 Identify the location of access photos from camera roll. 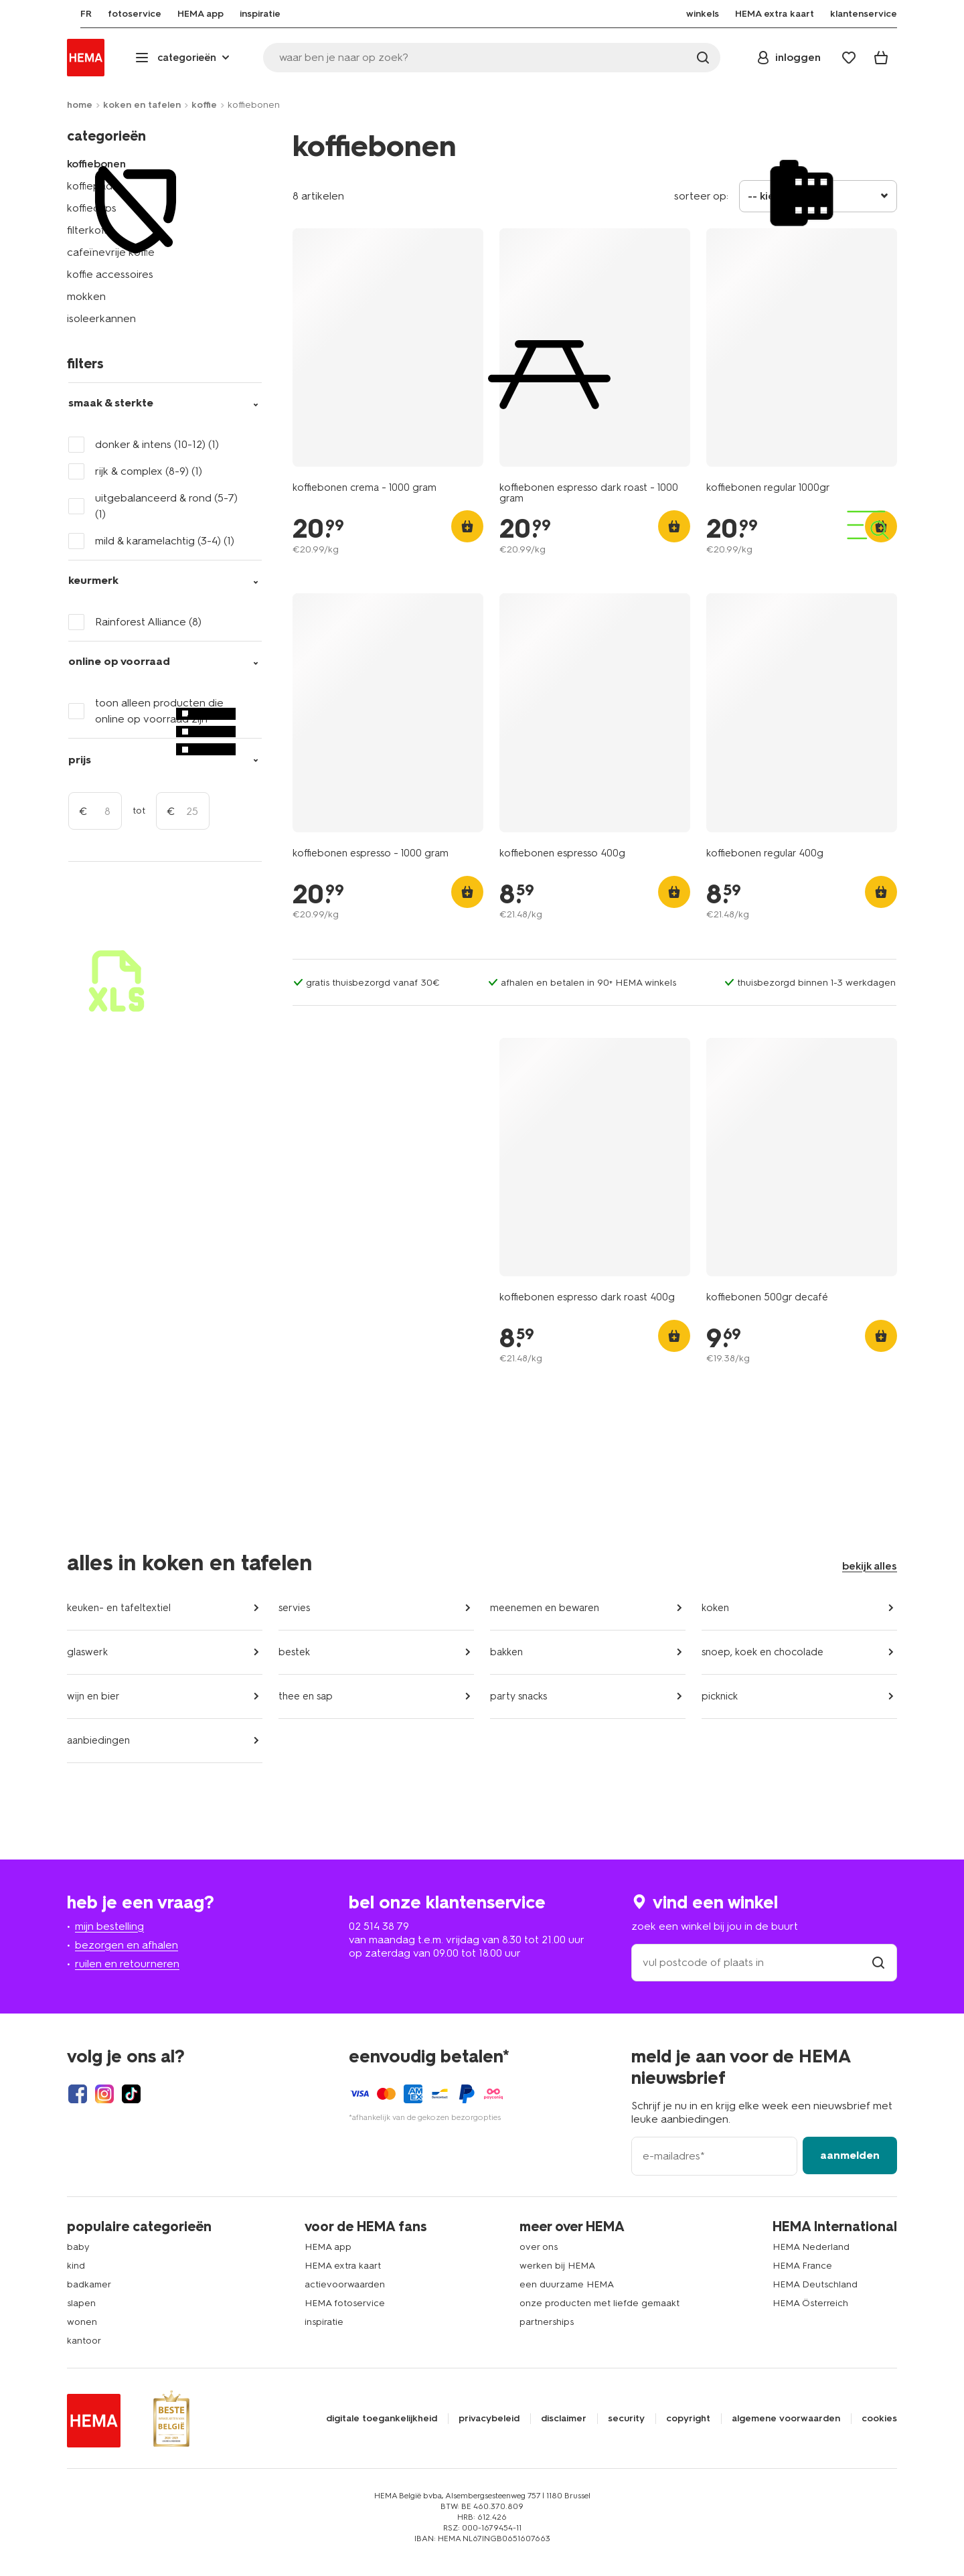
(801, 194).